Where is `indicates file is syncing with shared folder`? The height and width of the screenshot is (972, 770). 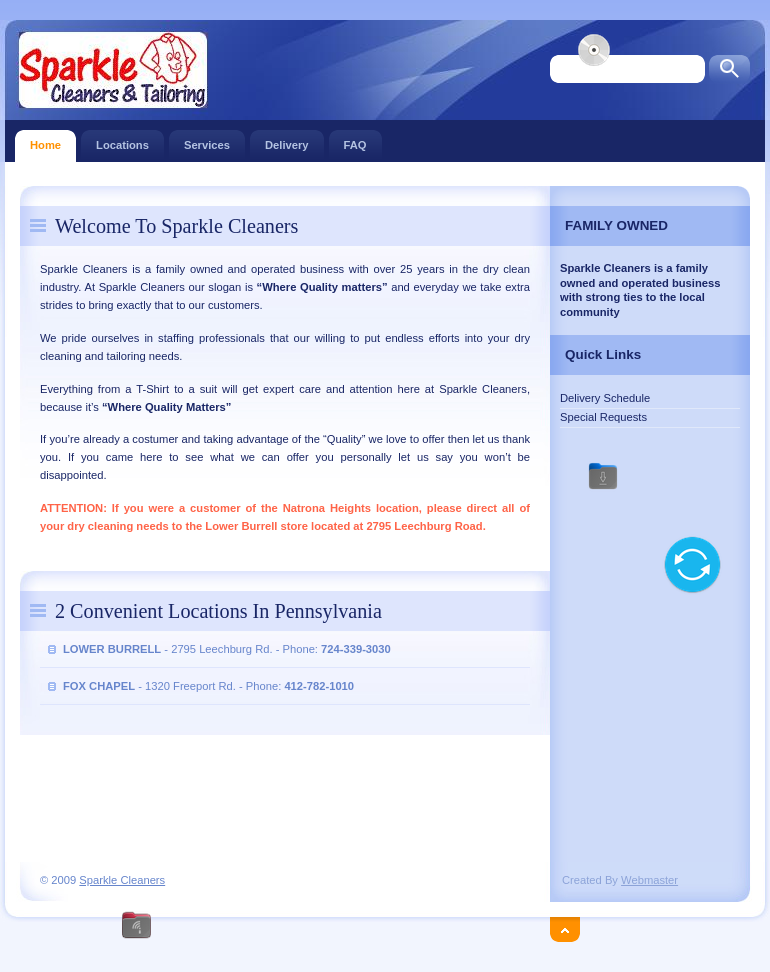 indicates file is syncing with shared folder is located at coordinates (692, 564).